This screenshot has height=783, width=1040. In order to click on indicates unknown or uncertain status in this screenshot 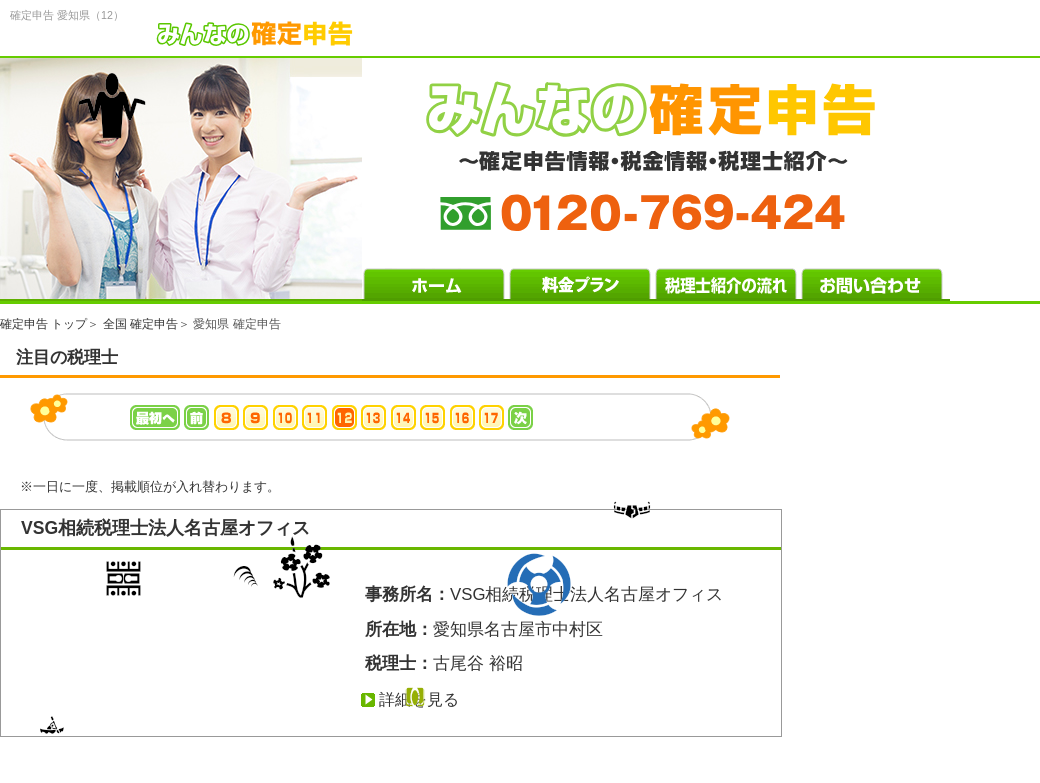, I will do `click(112, 105)`.